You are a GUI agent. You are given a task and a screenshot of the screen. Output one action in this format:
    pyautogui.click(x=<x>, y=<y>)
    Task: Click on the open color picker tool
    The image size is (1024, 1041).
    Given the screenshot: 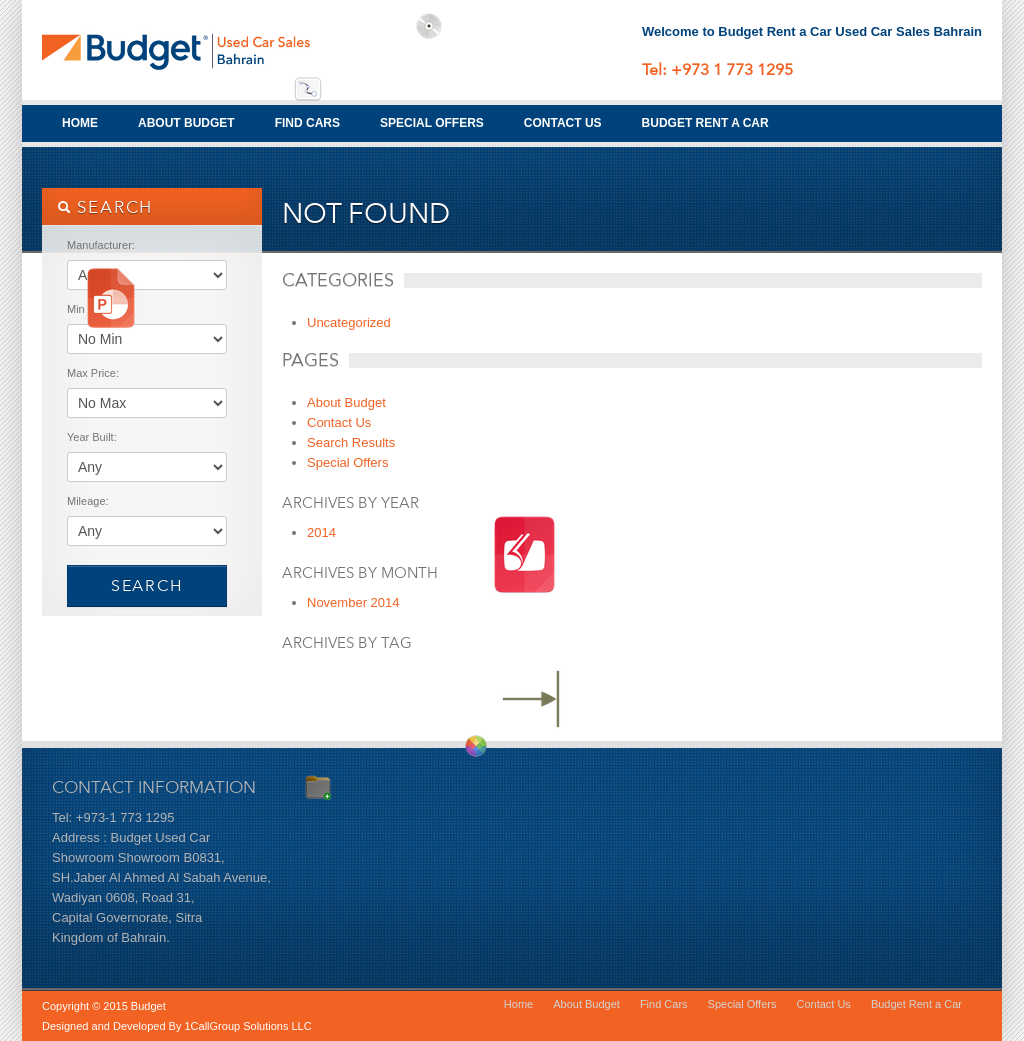 What is the action you would take?
    pyautogui.click(x=476, y=746)
    